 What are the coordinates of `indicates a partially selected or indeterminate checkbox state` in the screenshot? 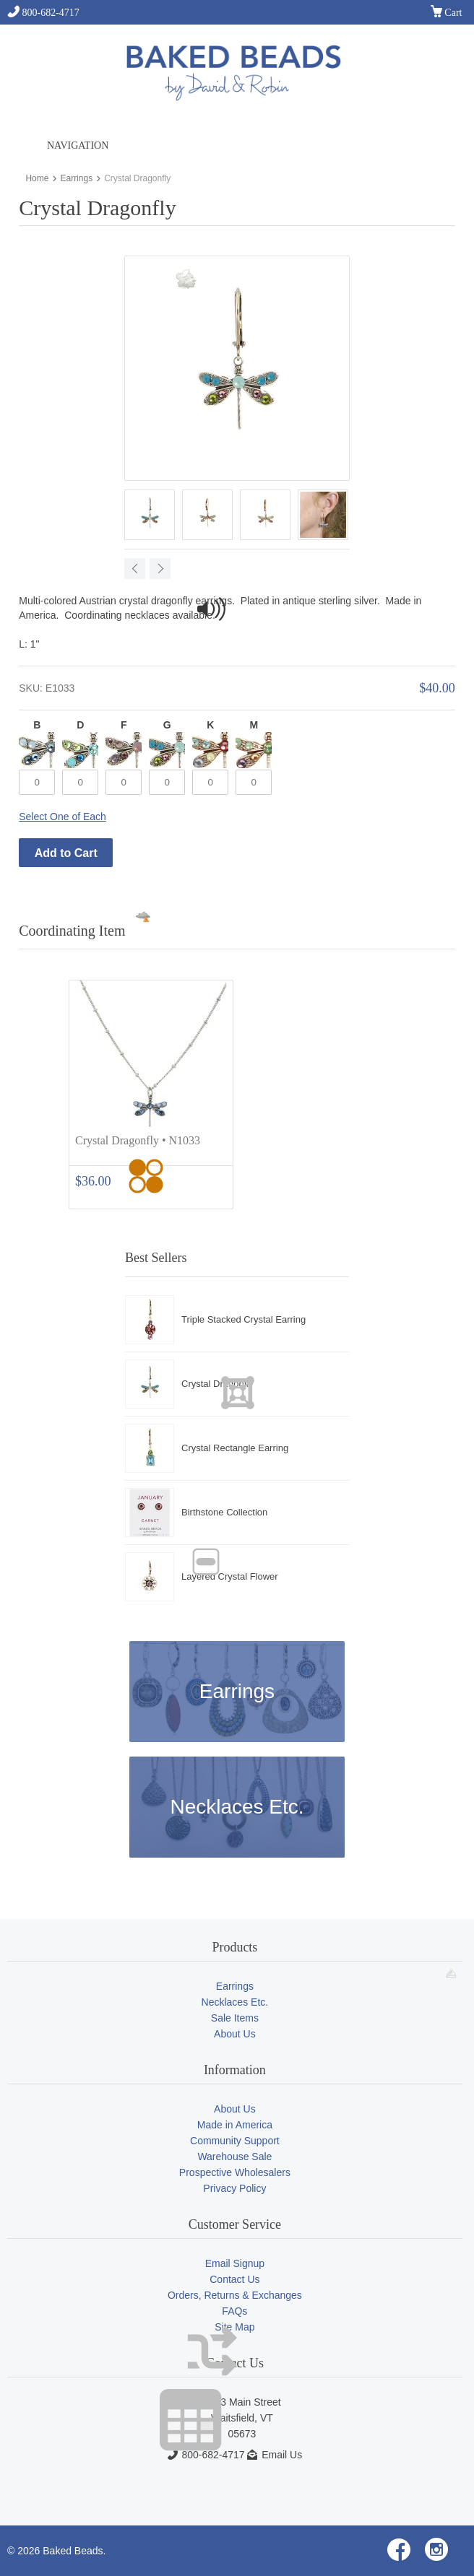 It's located at (206, 1562).